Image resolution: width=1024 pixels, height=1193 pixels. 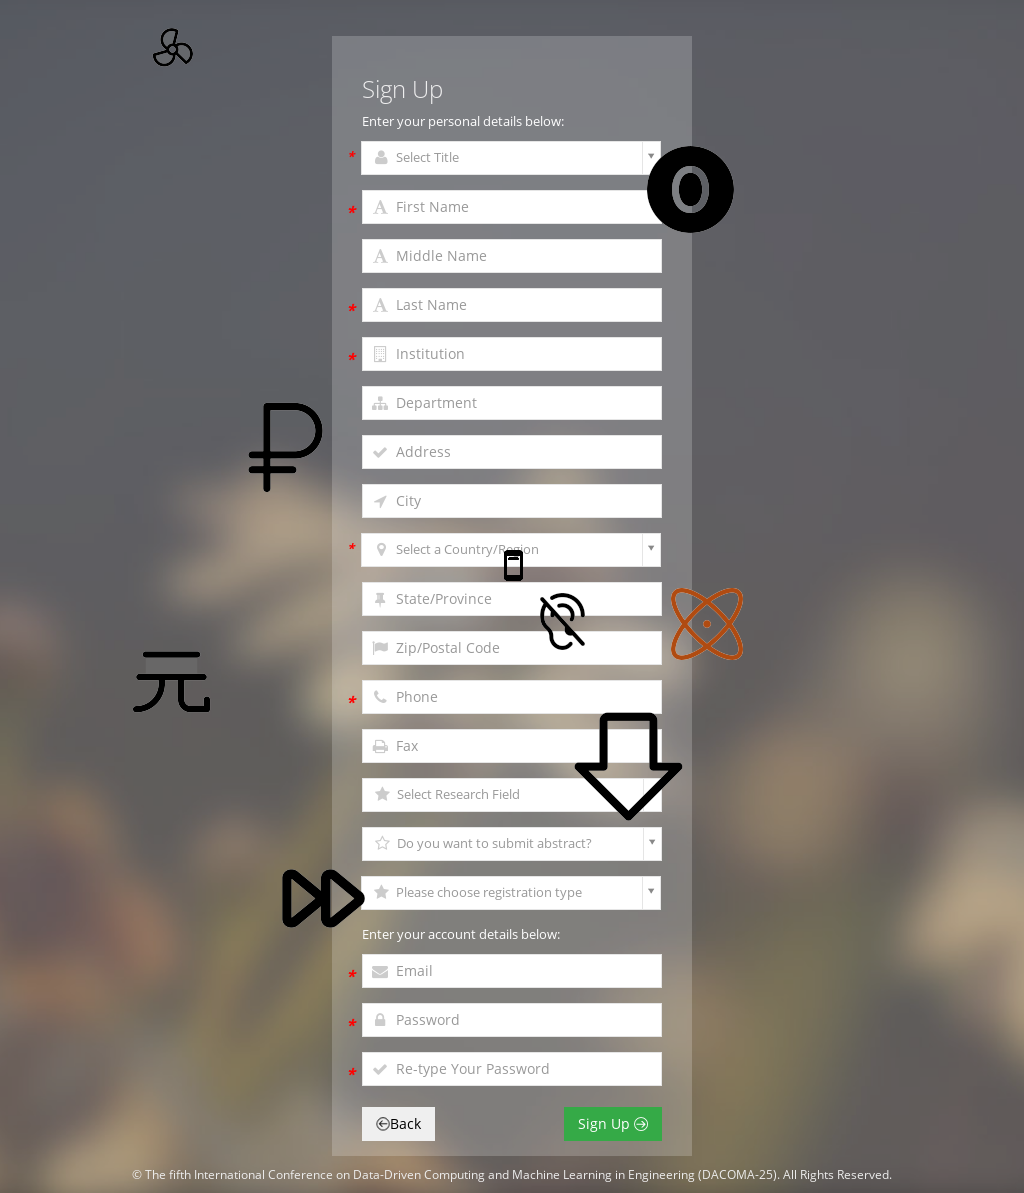 I want to click on manage mobile ad placements, so click(x=513, y=565).